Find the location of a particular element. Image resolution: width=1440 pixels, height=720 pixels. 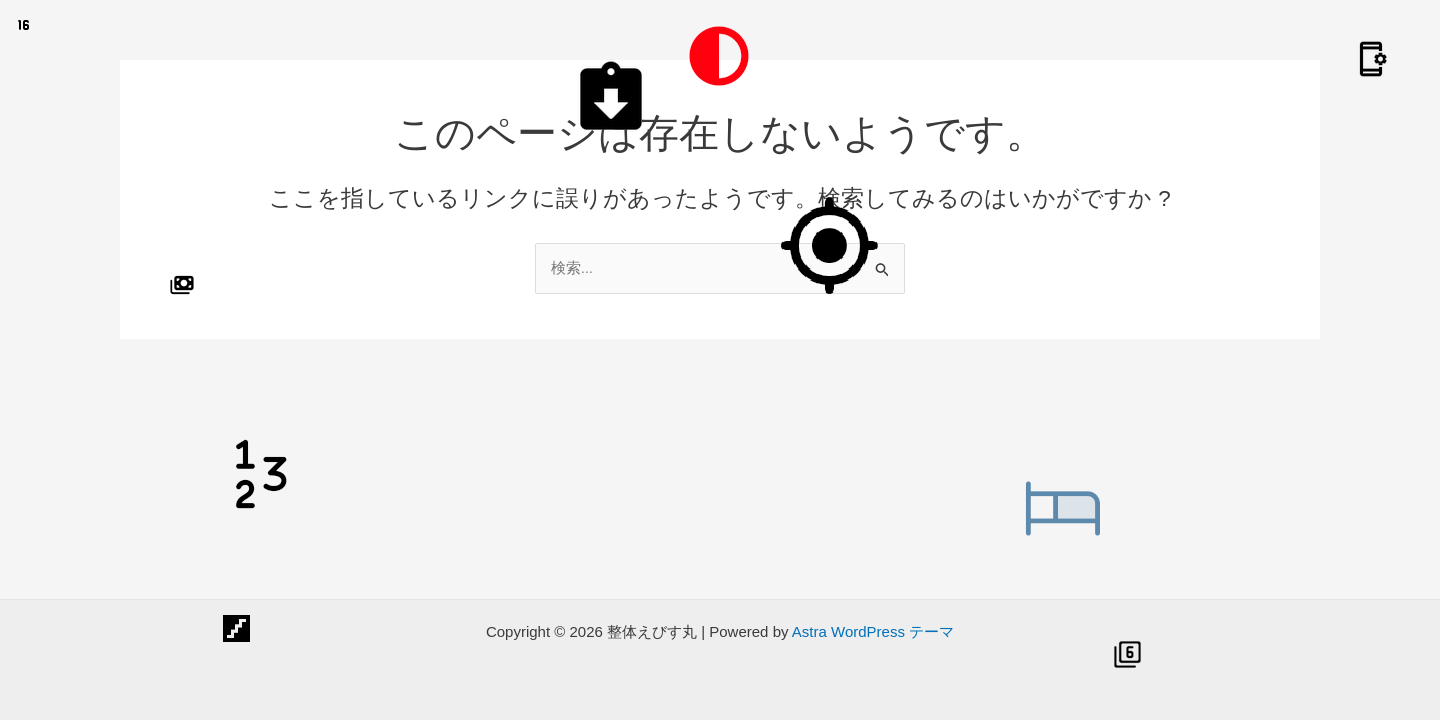

view payment or billing information is located at coordinates (182, 285).